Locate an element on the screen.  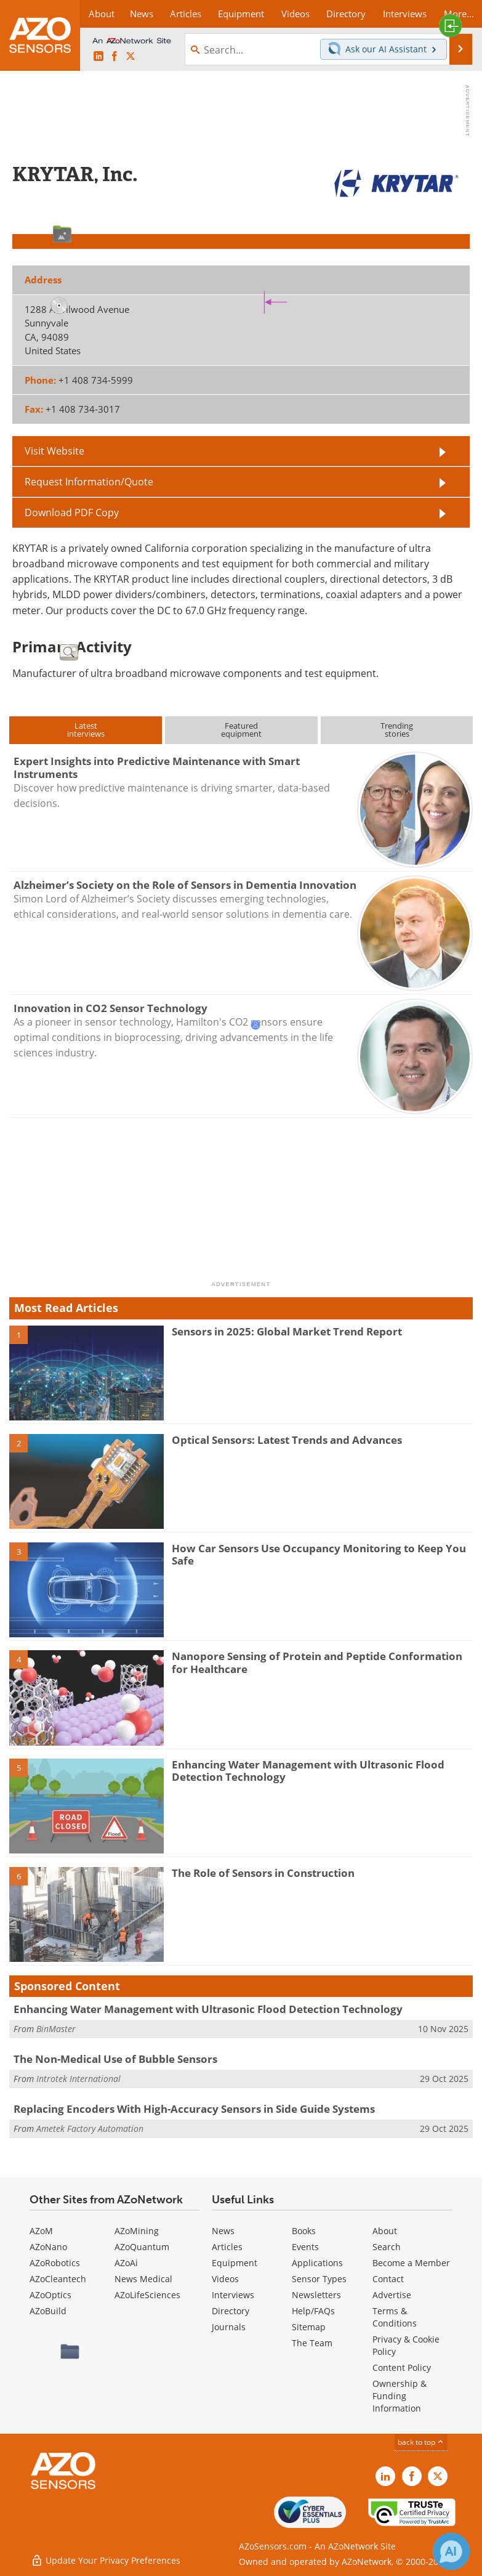
indicates a DVD or optical disc drive is located at coordinates (59, 306).